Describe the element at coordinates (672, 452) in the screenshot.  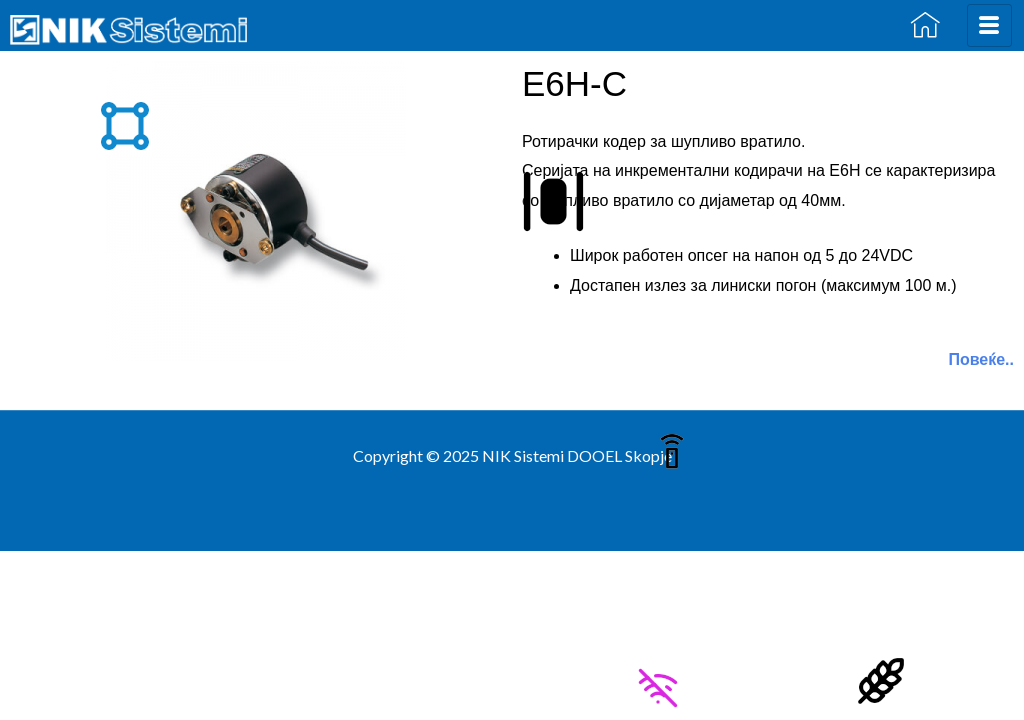
I see `access remote control settings` at that location.